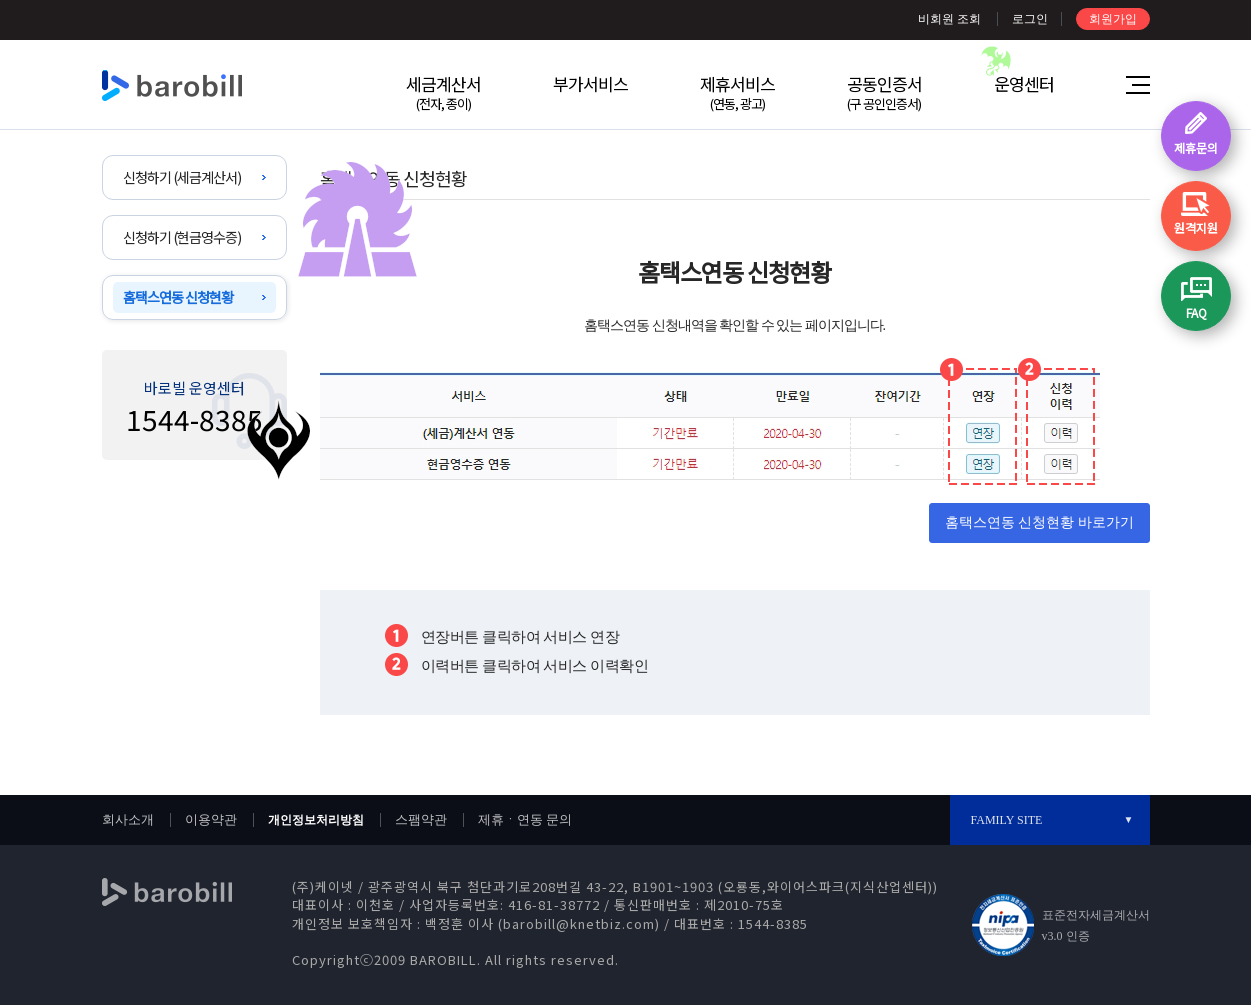 Image resolution: width=1251 pixels, height=1005 pixels. What do you see at coordinates (278, 440) in the screenshot?
I see `activate alien fire ability or power` at bounding box center [278, 440].